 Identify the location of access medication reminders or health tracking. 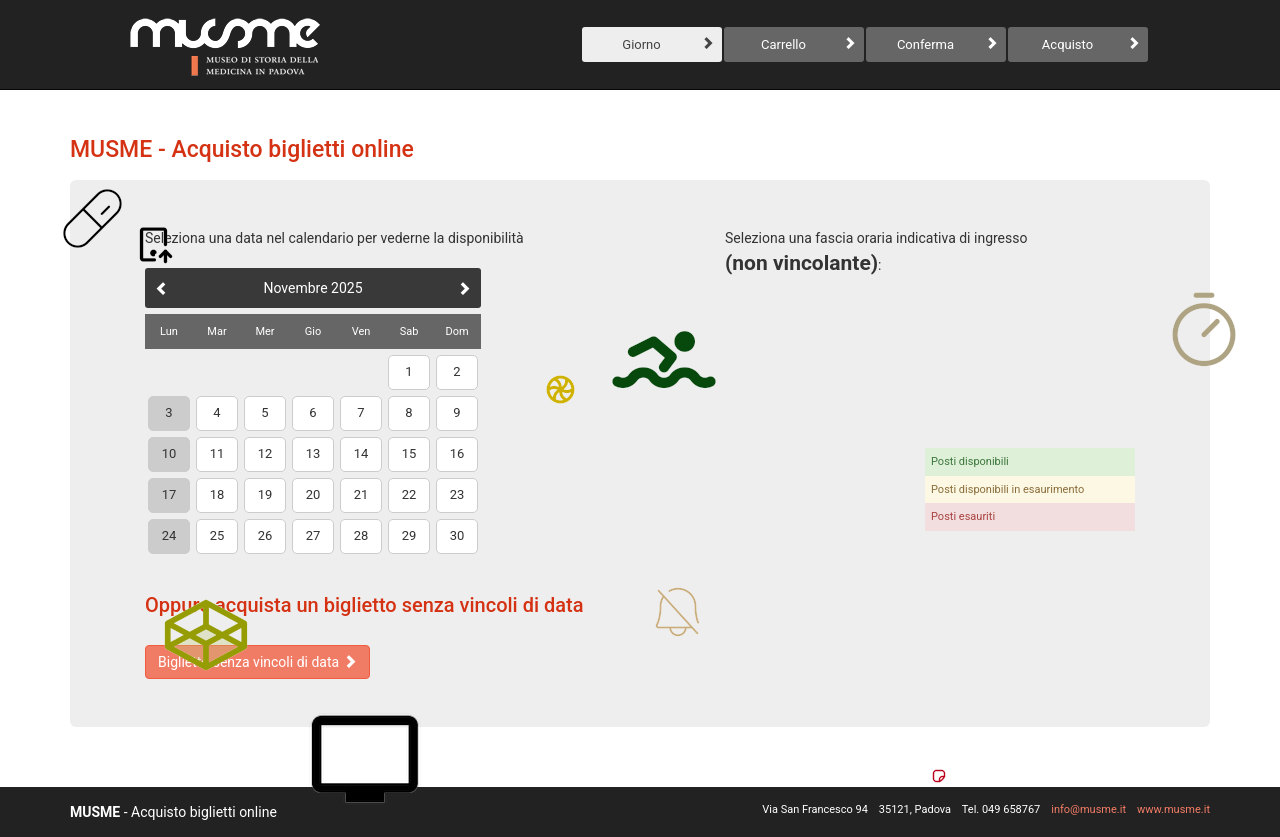
(92, 218).